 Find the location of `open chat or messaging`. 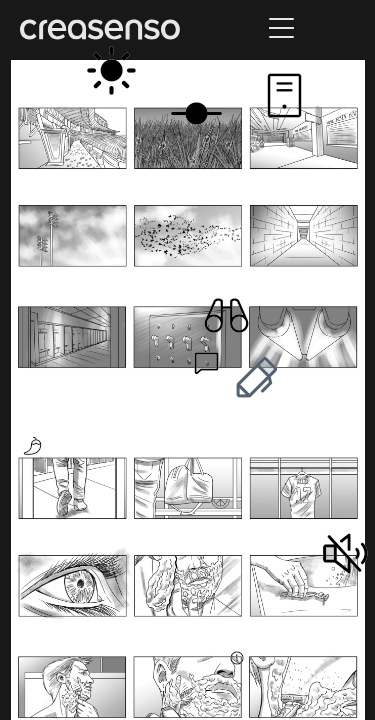

open chat or messaging is located at coordinates (206, 361).